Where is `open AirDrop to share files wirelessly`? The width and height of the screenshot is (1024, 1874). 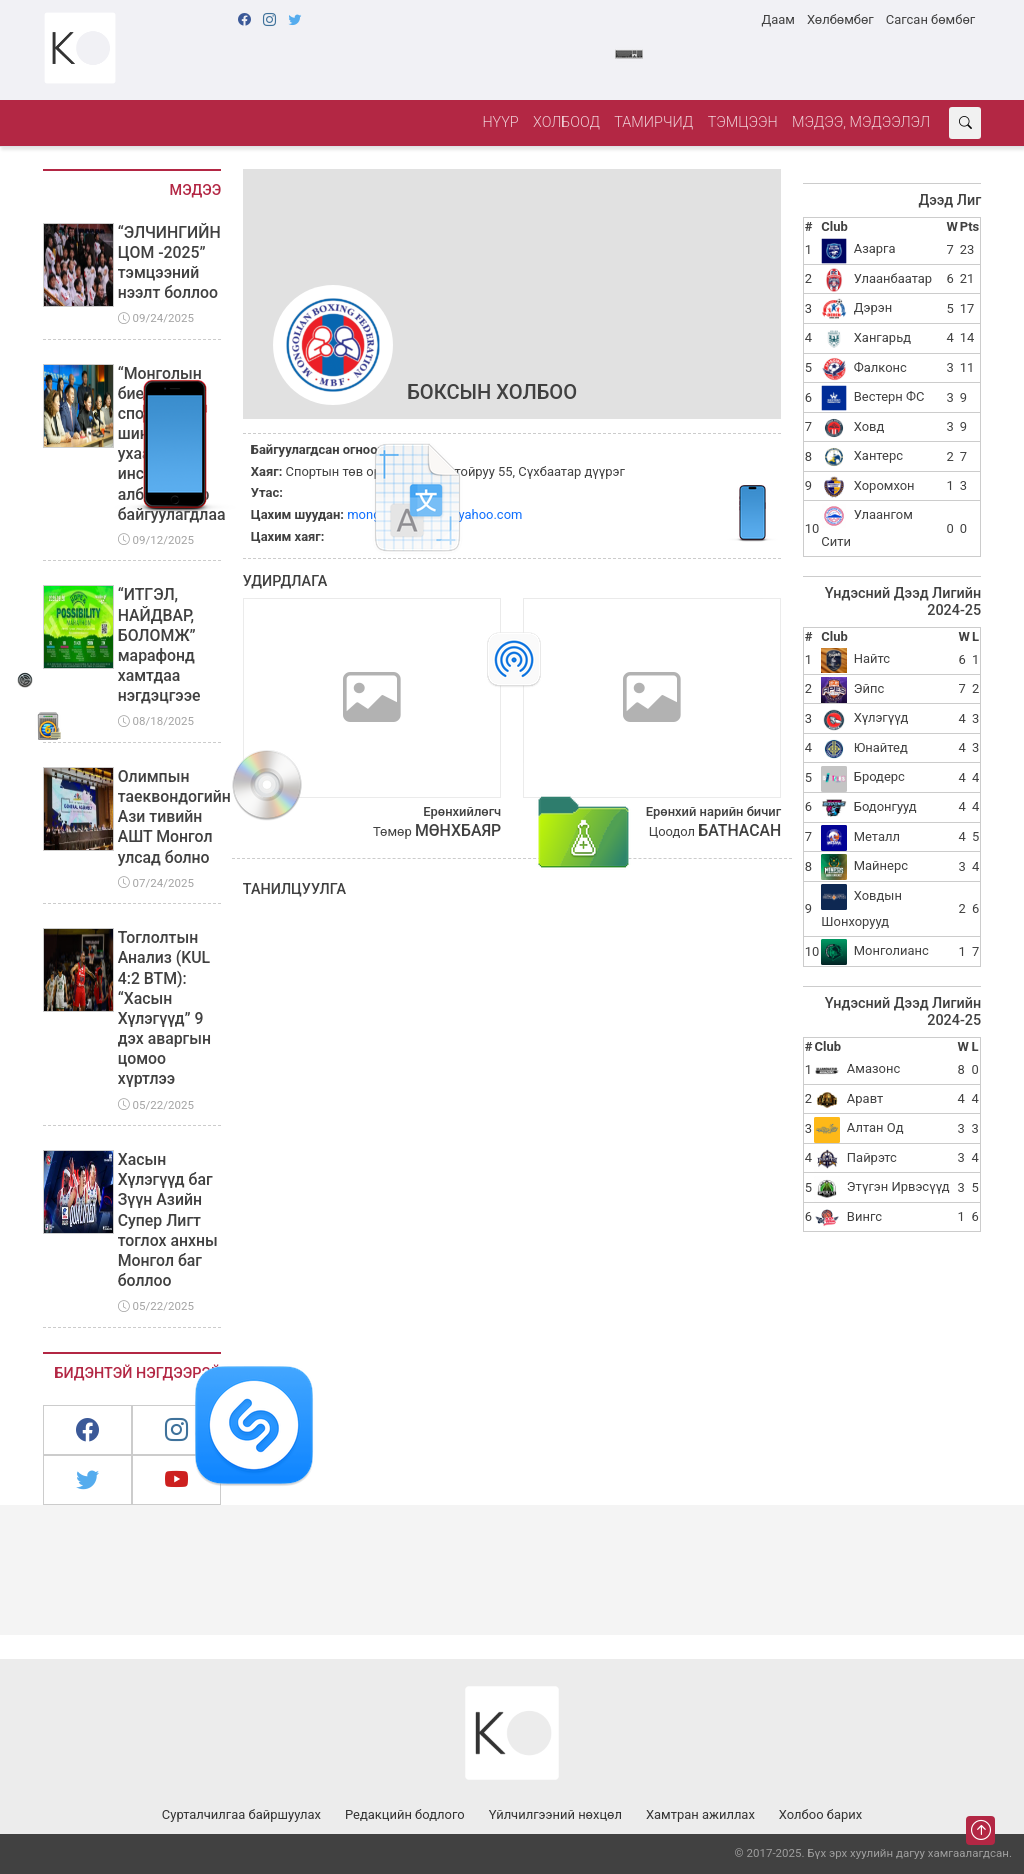 open AirDrop to share files wirelessly is located at coordinates (514, 659).